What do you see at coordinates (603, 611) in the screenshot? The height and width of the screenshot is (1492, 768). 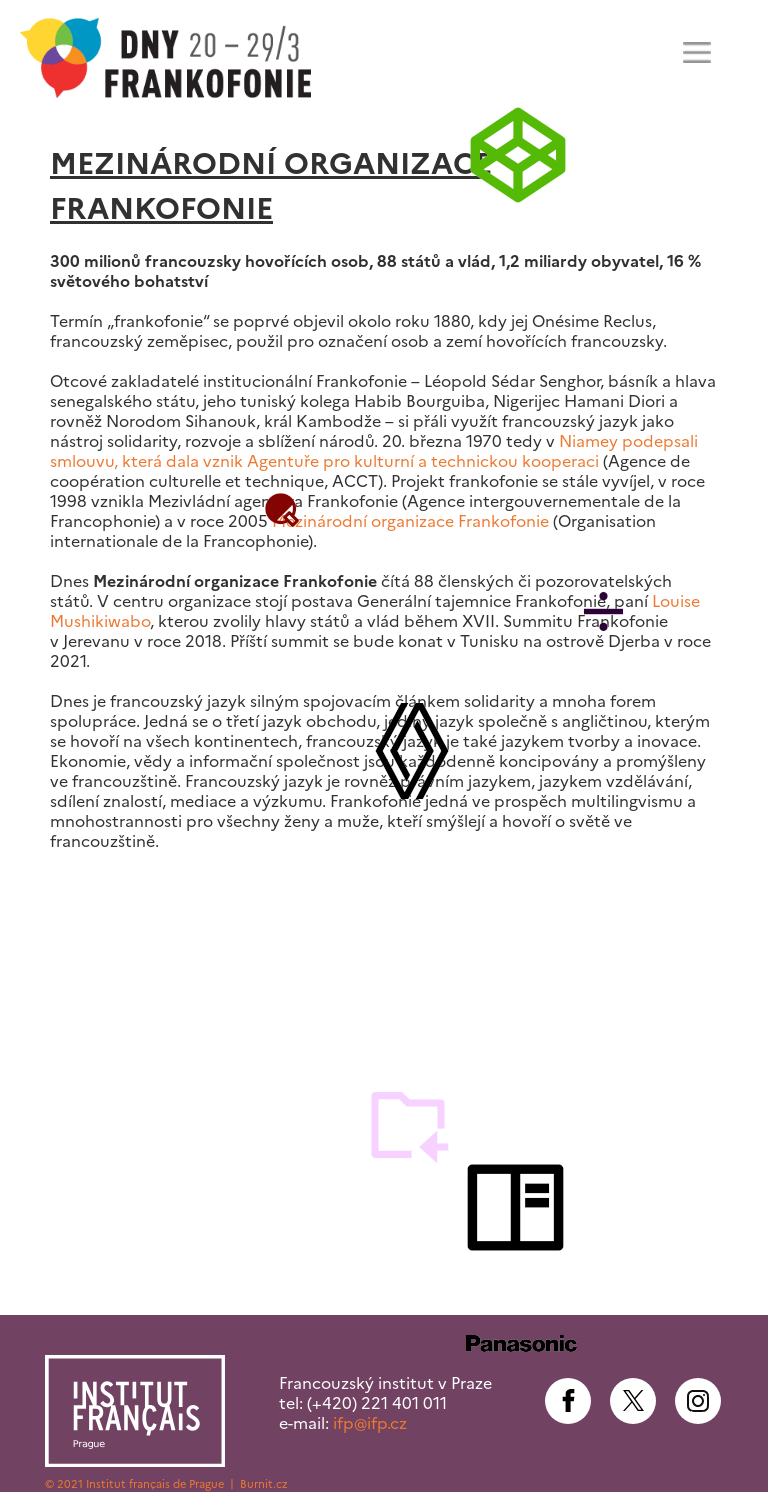 I see `perform division calculation` at bounding box center [603, 611].